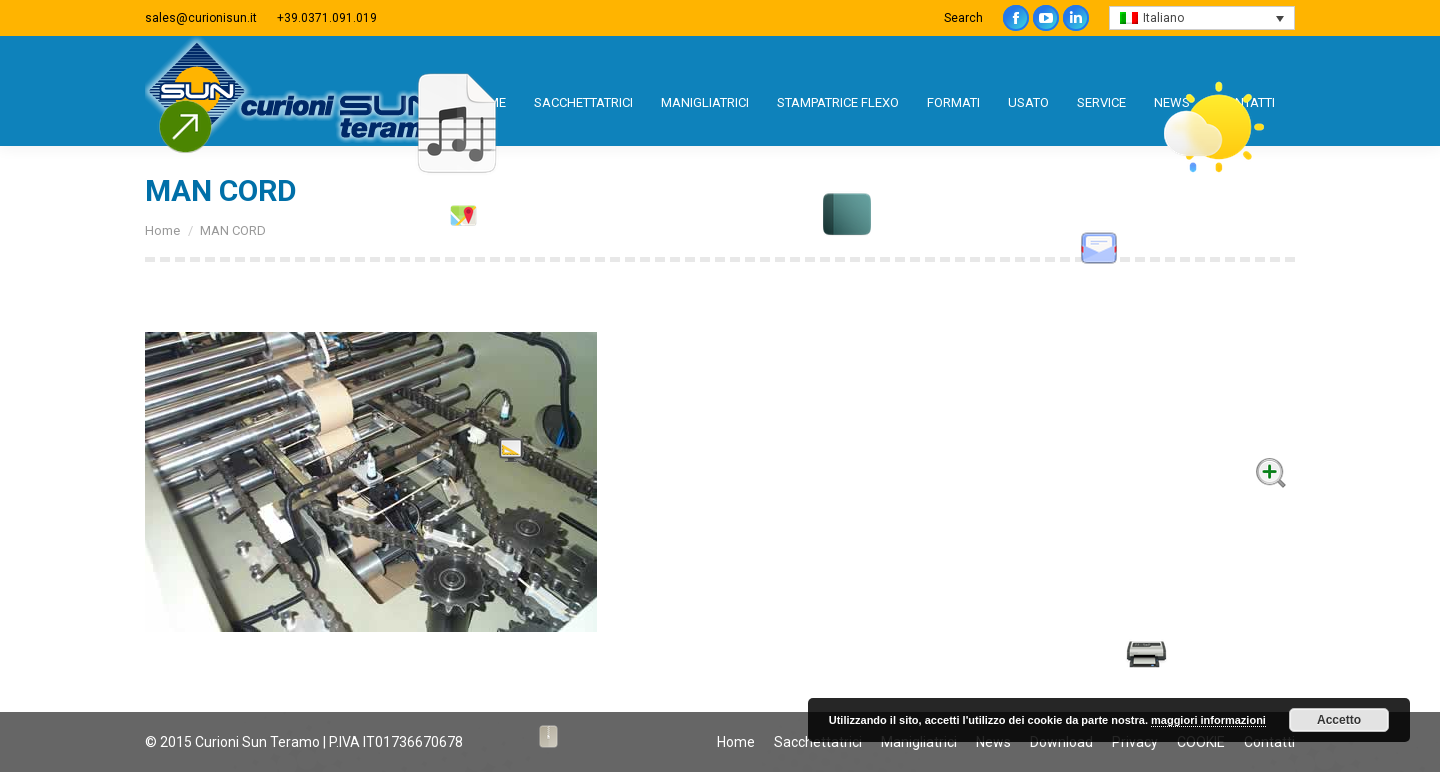 Image resolution: width=1440 pixels, height=772 pixels. What do you see at coordinates (1271, 473) in the screenshot?
I see `zoom in on file or document content` at bounding box center [1271, 473].